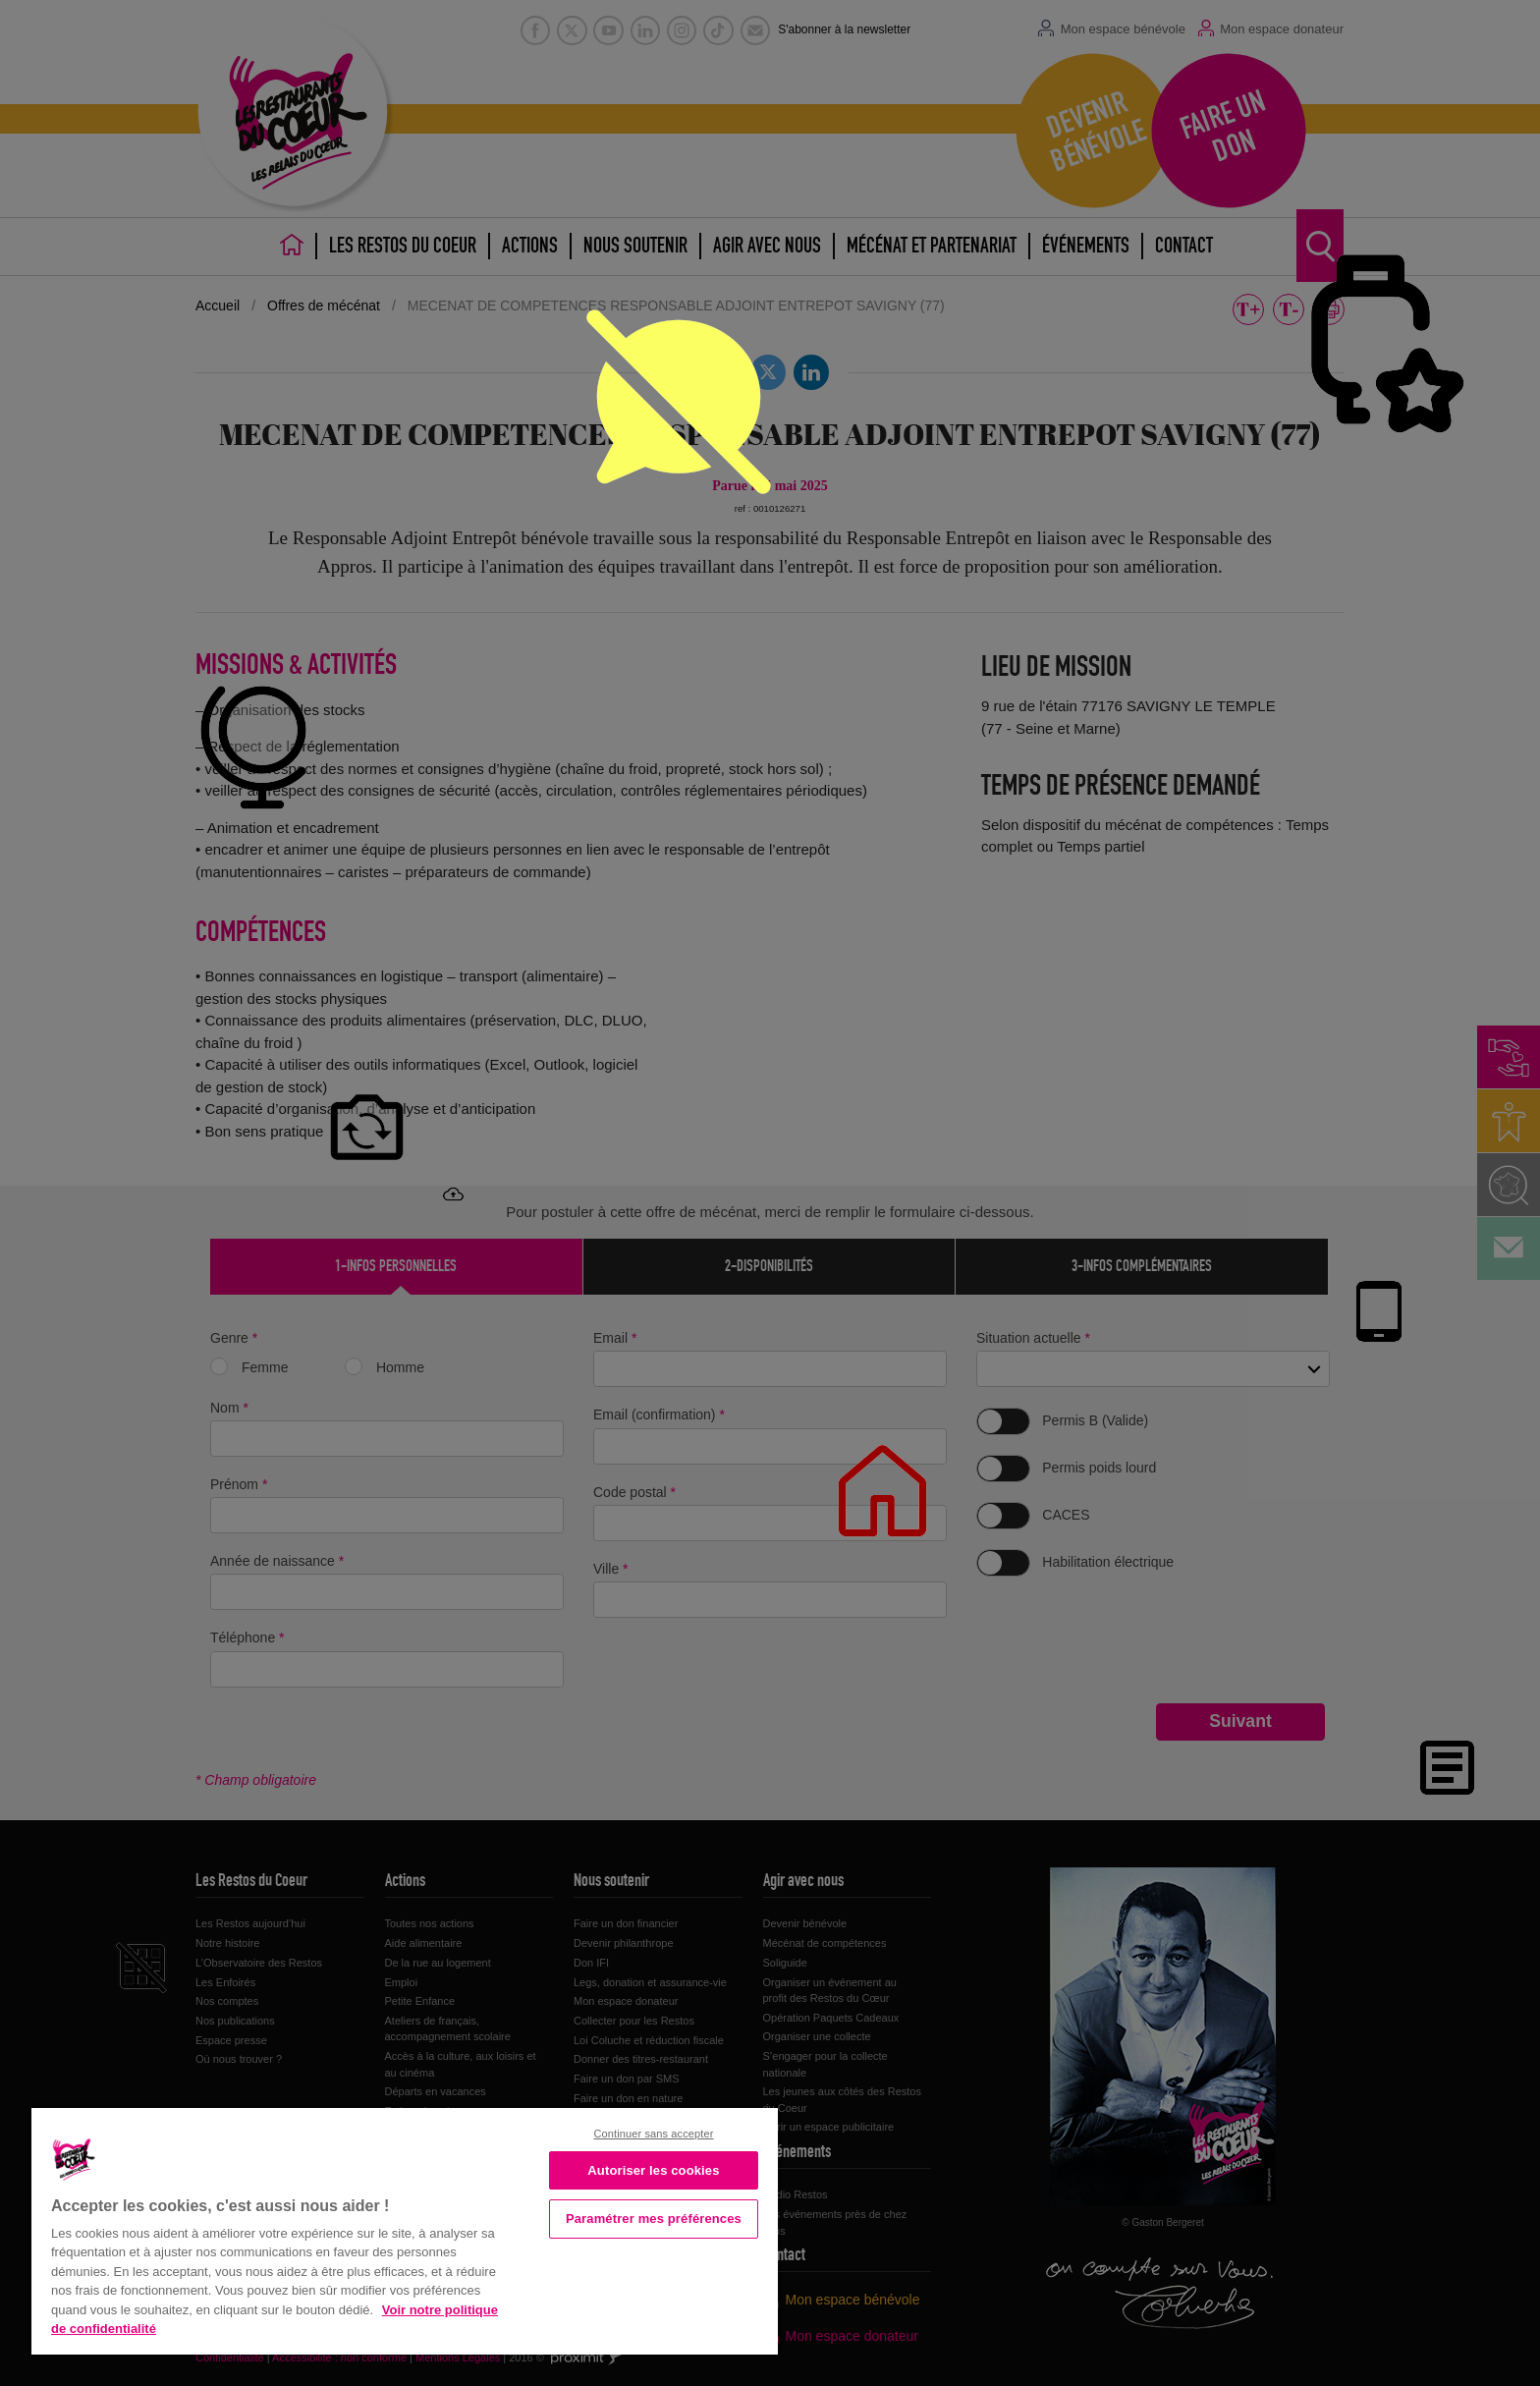 The image size is (1540, 2386). What do you see at coordinates (142, 1967) in the screenshot?
I see `disable grid view` at bounding box center [142, 1967].